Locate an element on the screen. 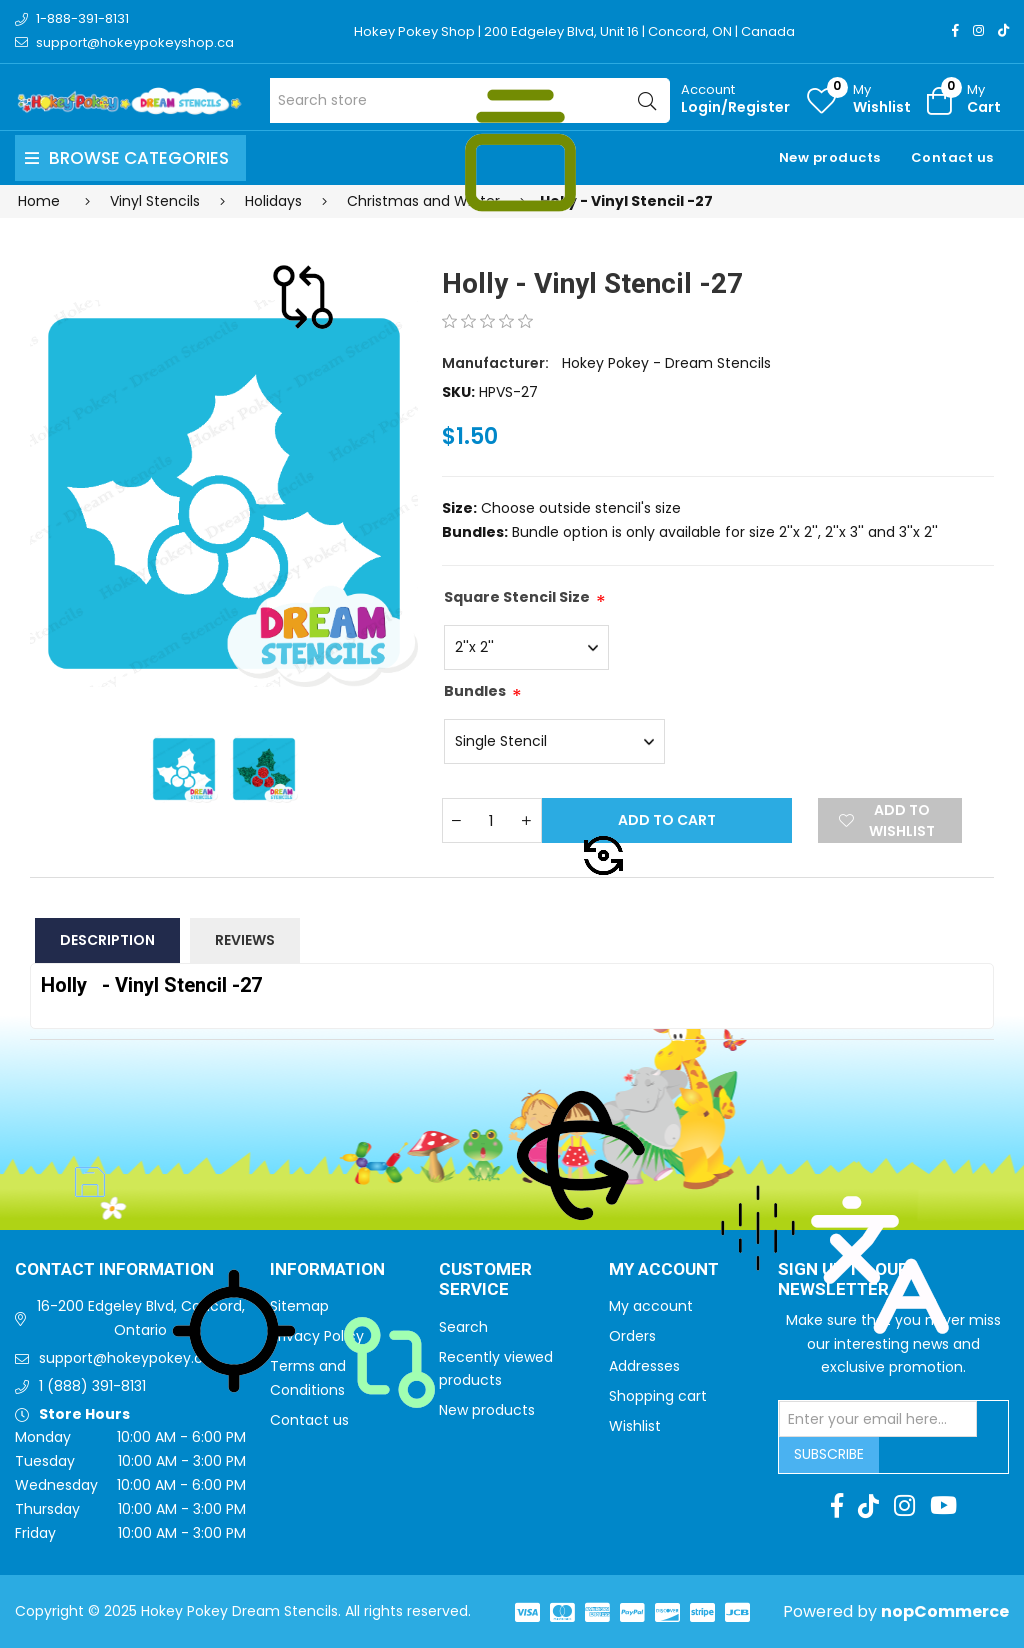 Image resolution: width=1024 pixels, height=1648 pixels. rotate object in 3D space is located at coordinates (581, 1155).